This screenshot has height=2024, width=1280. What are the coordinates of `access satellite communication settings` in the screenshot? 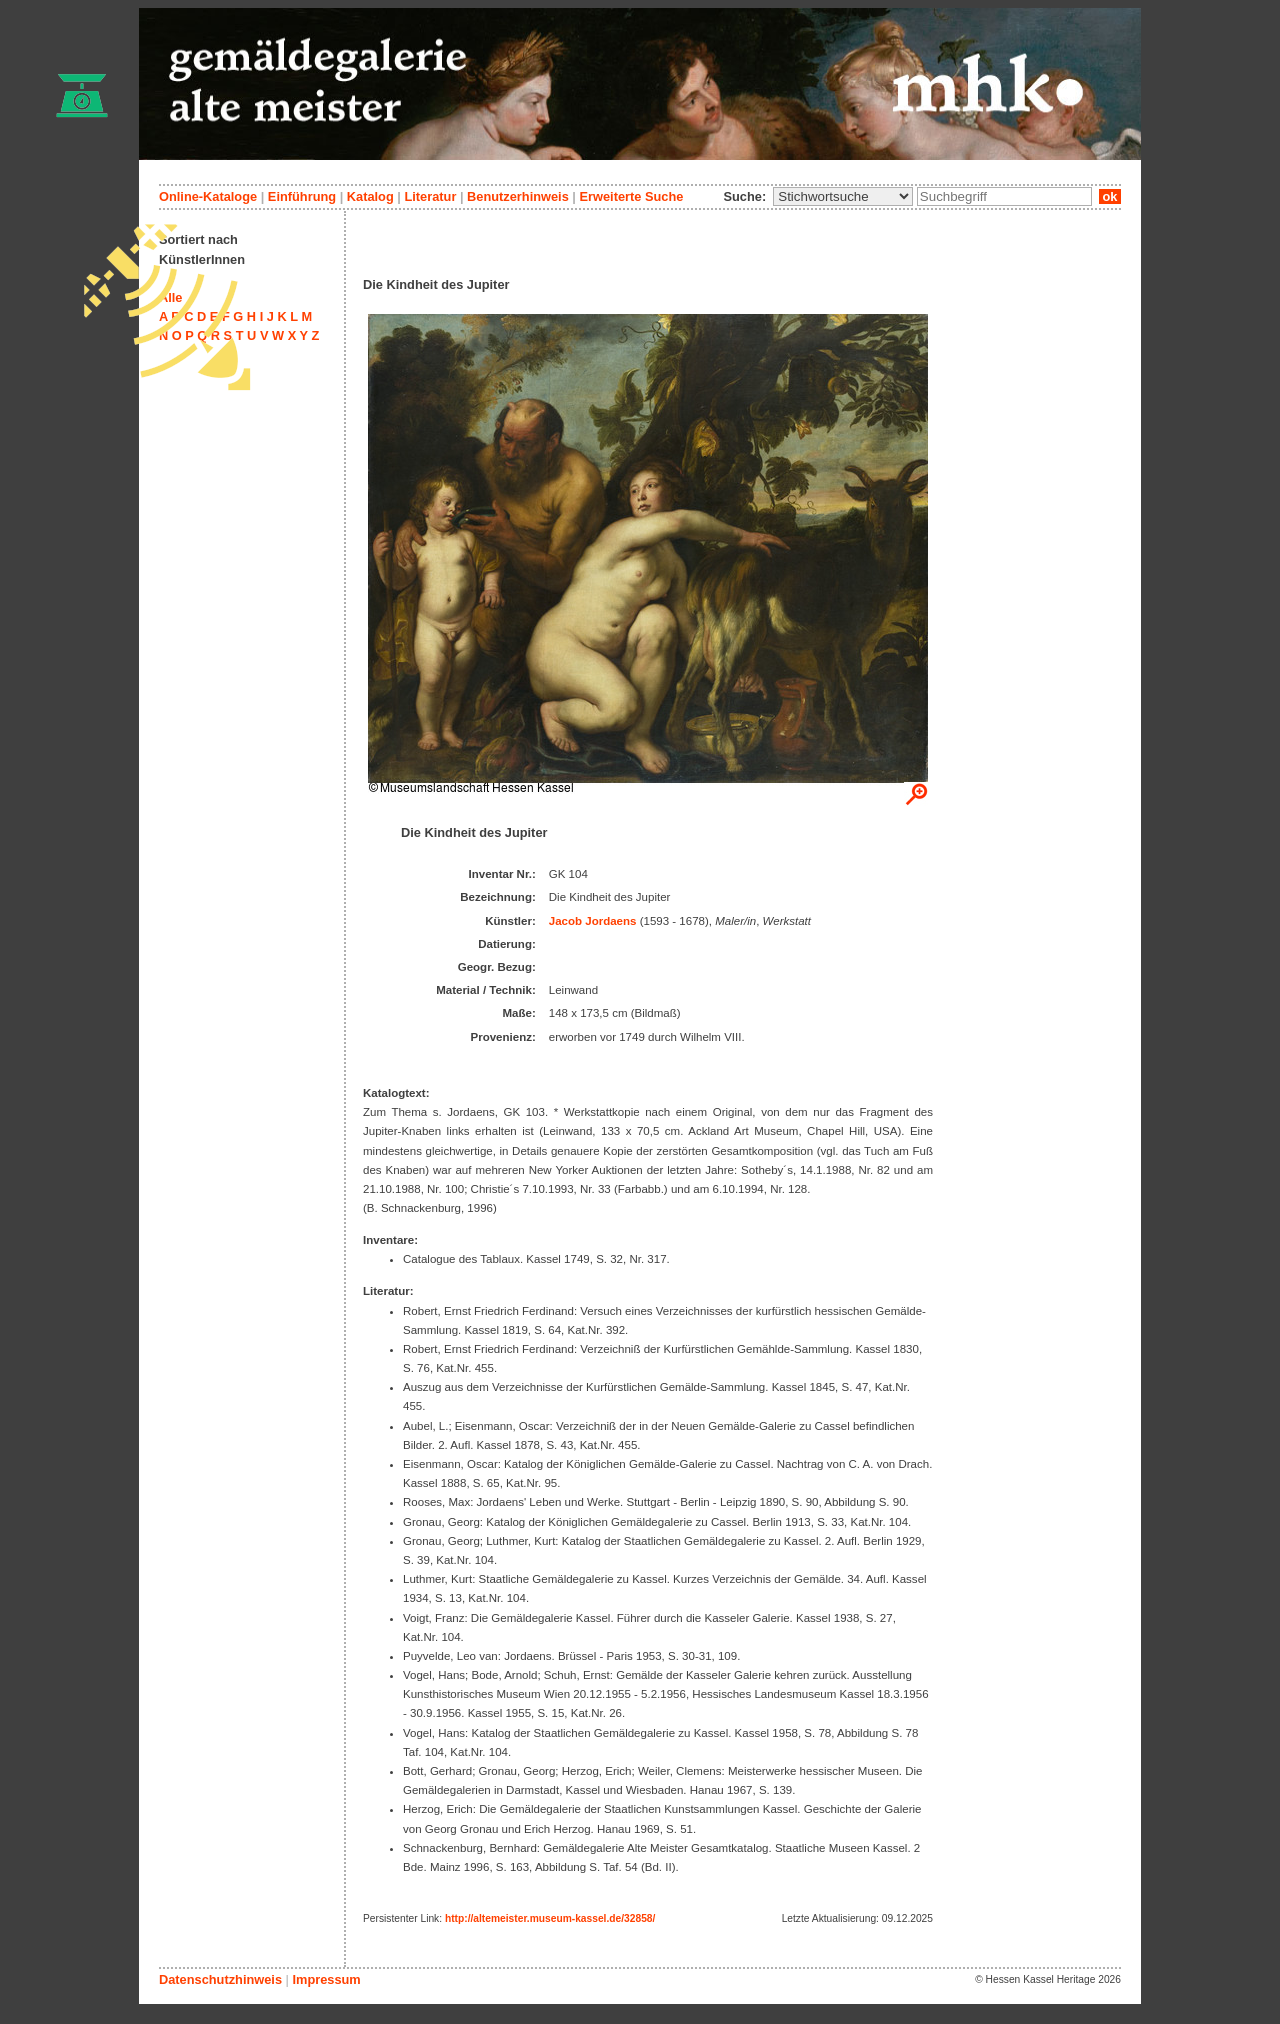 It's located at (168, 308).